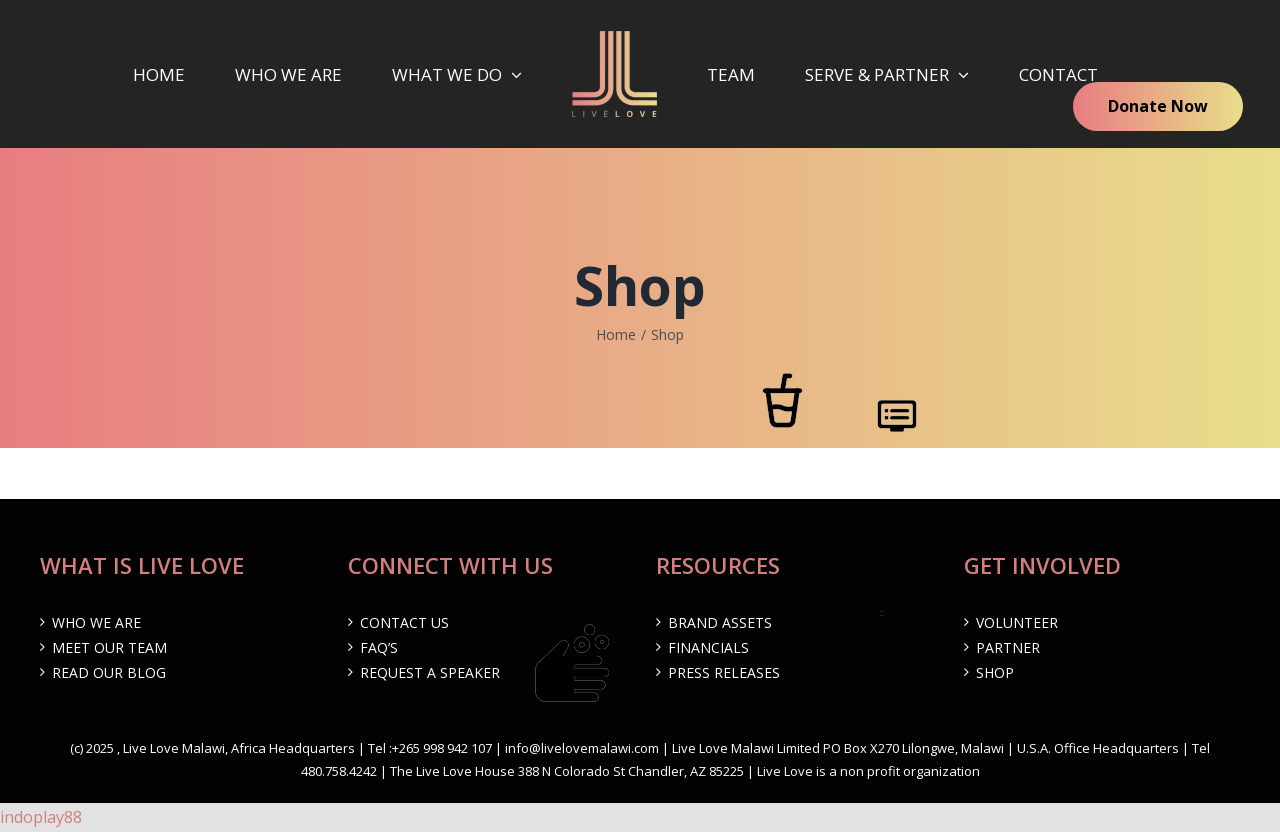 The image size is (1280, 832). What do you see at coordinates (990, 562) in the screenshot?
I see `maximize window to full screen` at bounding box center [990, 562].